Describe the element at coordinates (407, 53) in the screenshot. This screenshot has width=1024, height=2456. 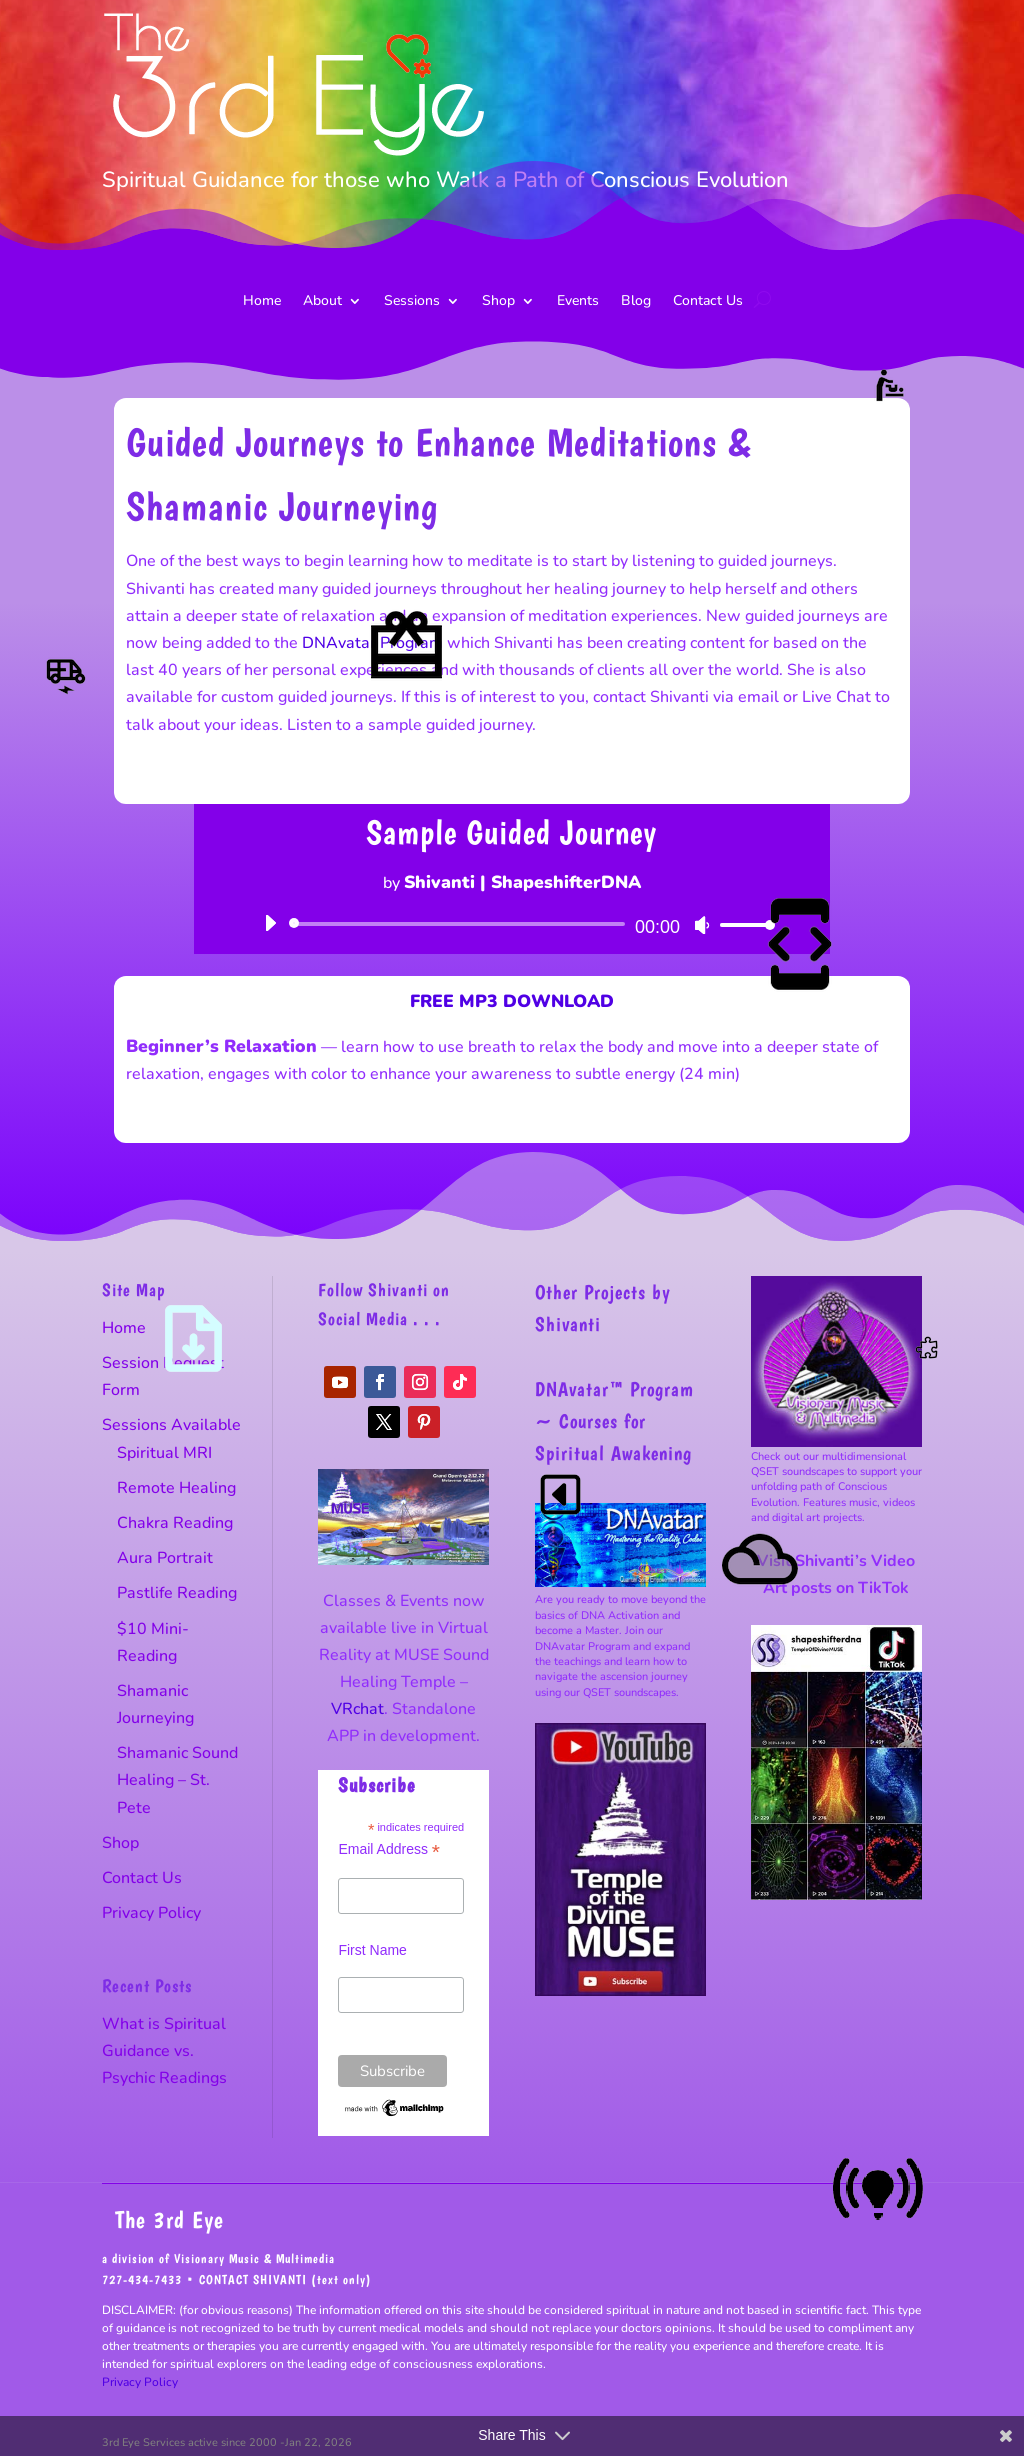
I see `manage favorites settings` at that location.